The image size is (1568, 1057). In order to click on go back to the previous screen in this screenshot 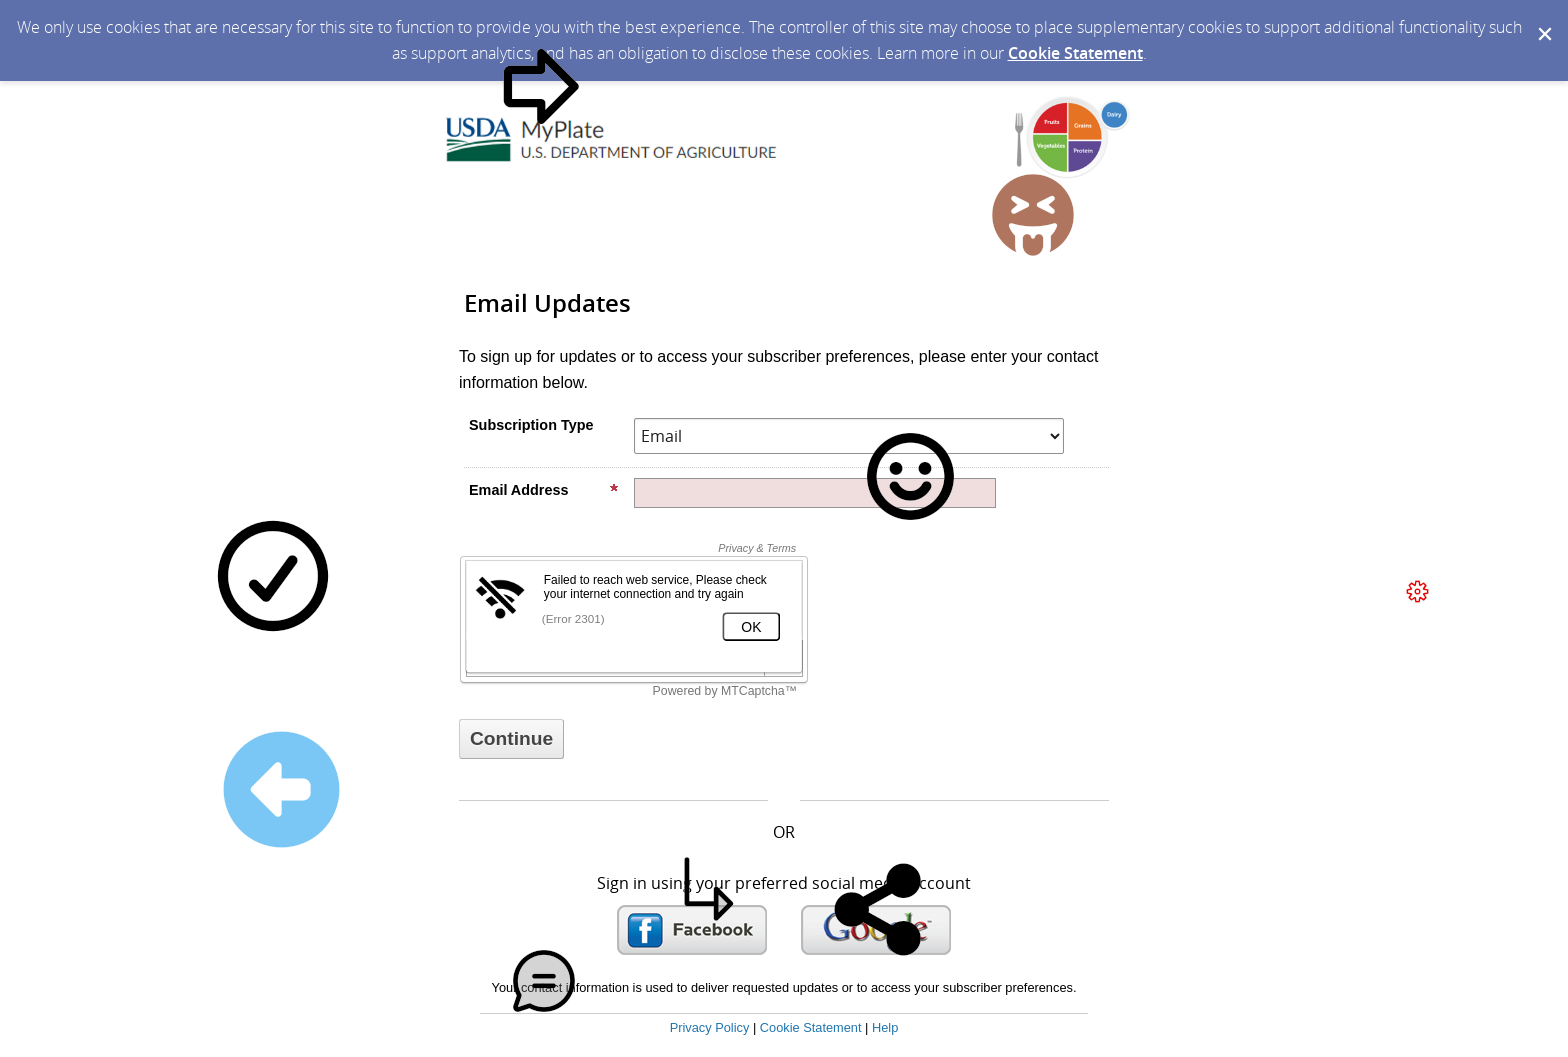, I will do `click(281, 789)`.